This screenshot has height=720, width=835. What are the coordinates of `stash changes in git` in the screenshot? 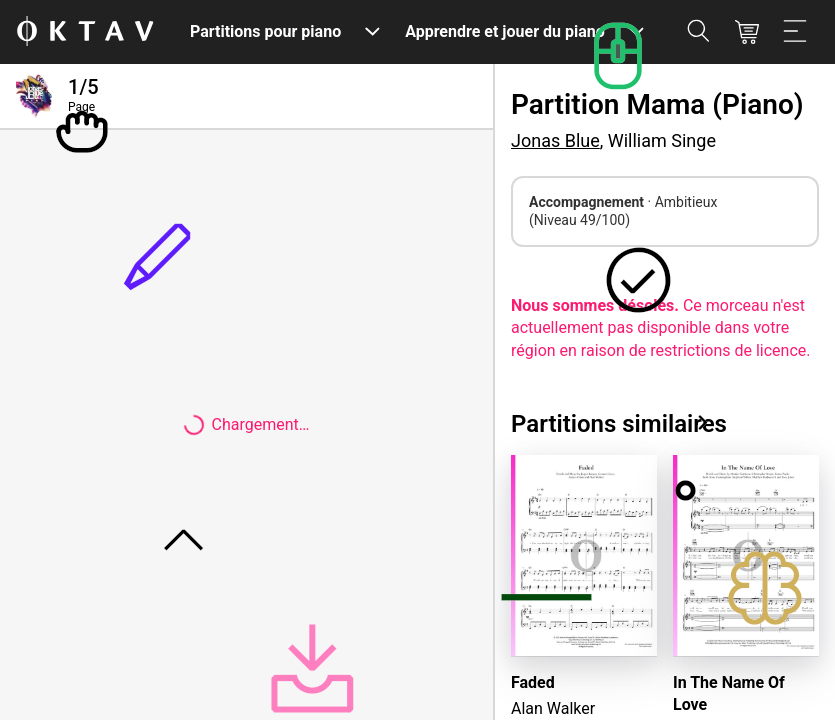 It's located at (315, 668).